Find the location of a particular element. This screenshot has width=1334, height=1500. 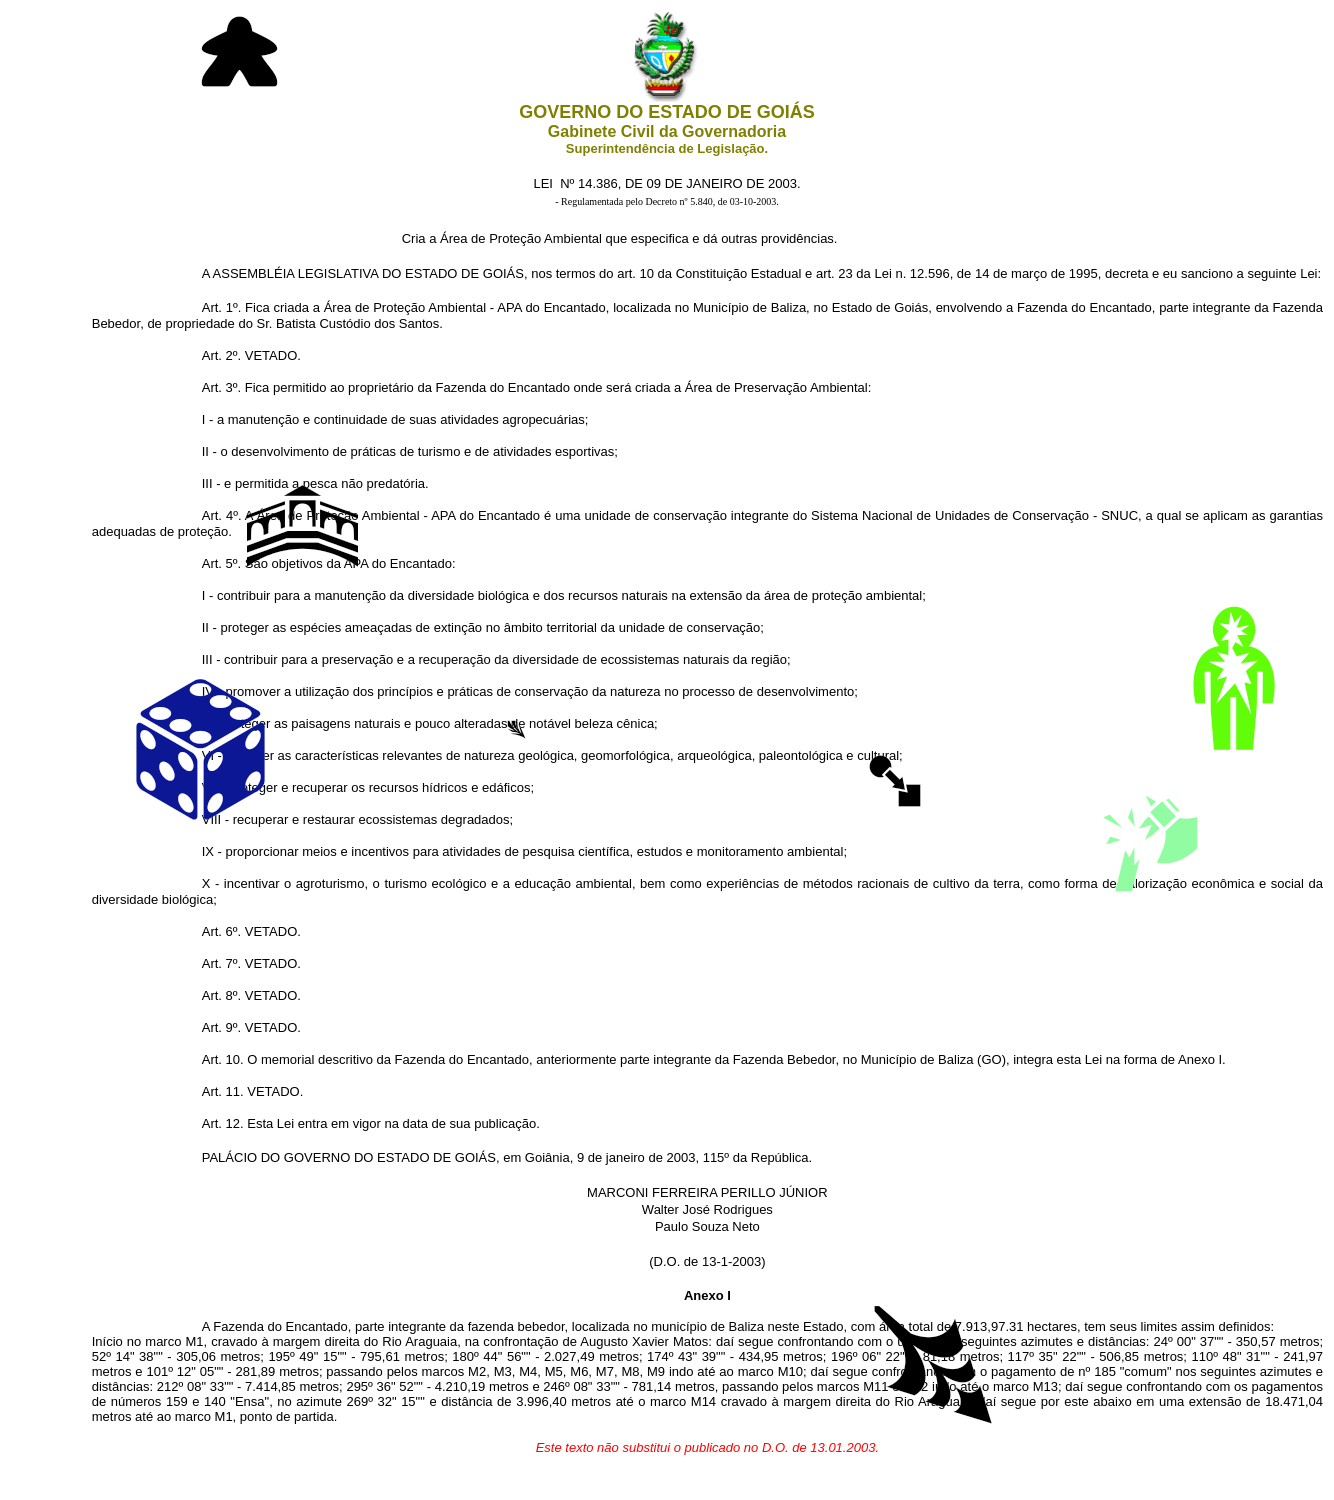

explore Venice or Italian landmarks is located at coordinates (302, 536).